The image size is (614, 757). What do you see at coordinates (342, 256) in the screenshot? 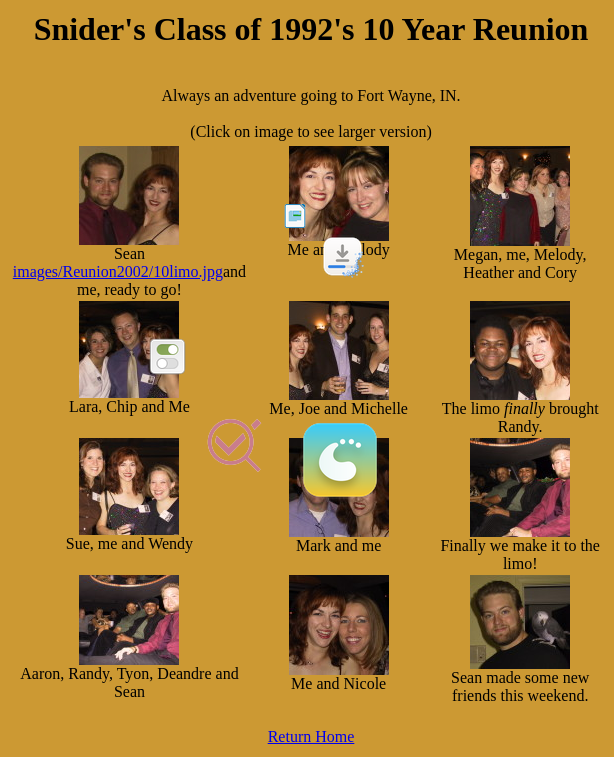
I see `open varia download manager` at bounding box center [342, 256].